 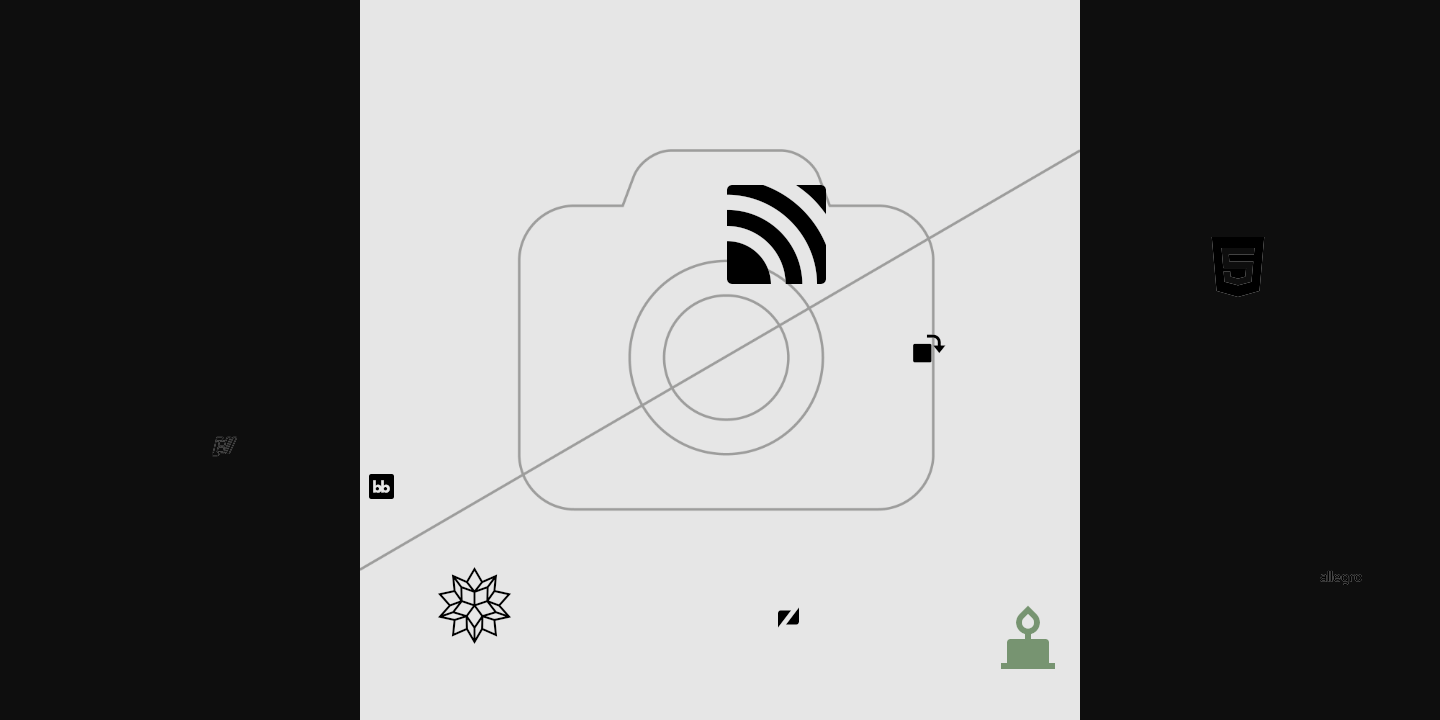 I want to click on zend framework official logo, so click(x=788, y=617).